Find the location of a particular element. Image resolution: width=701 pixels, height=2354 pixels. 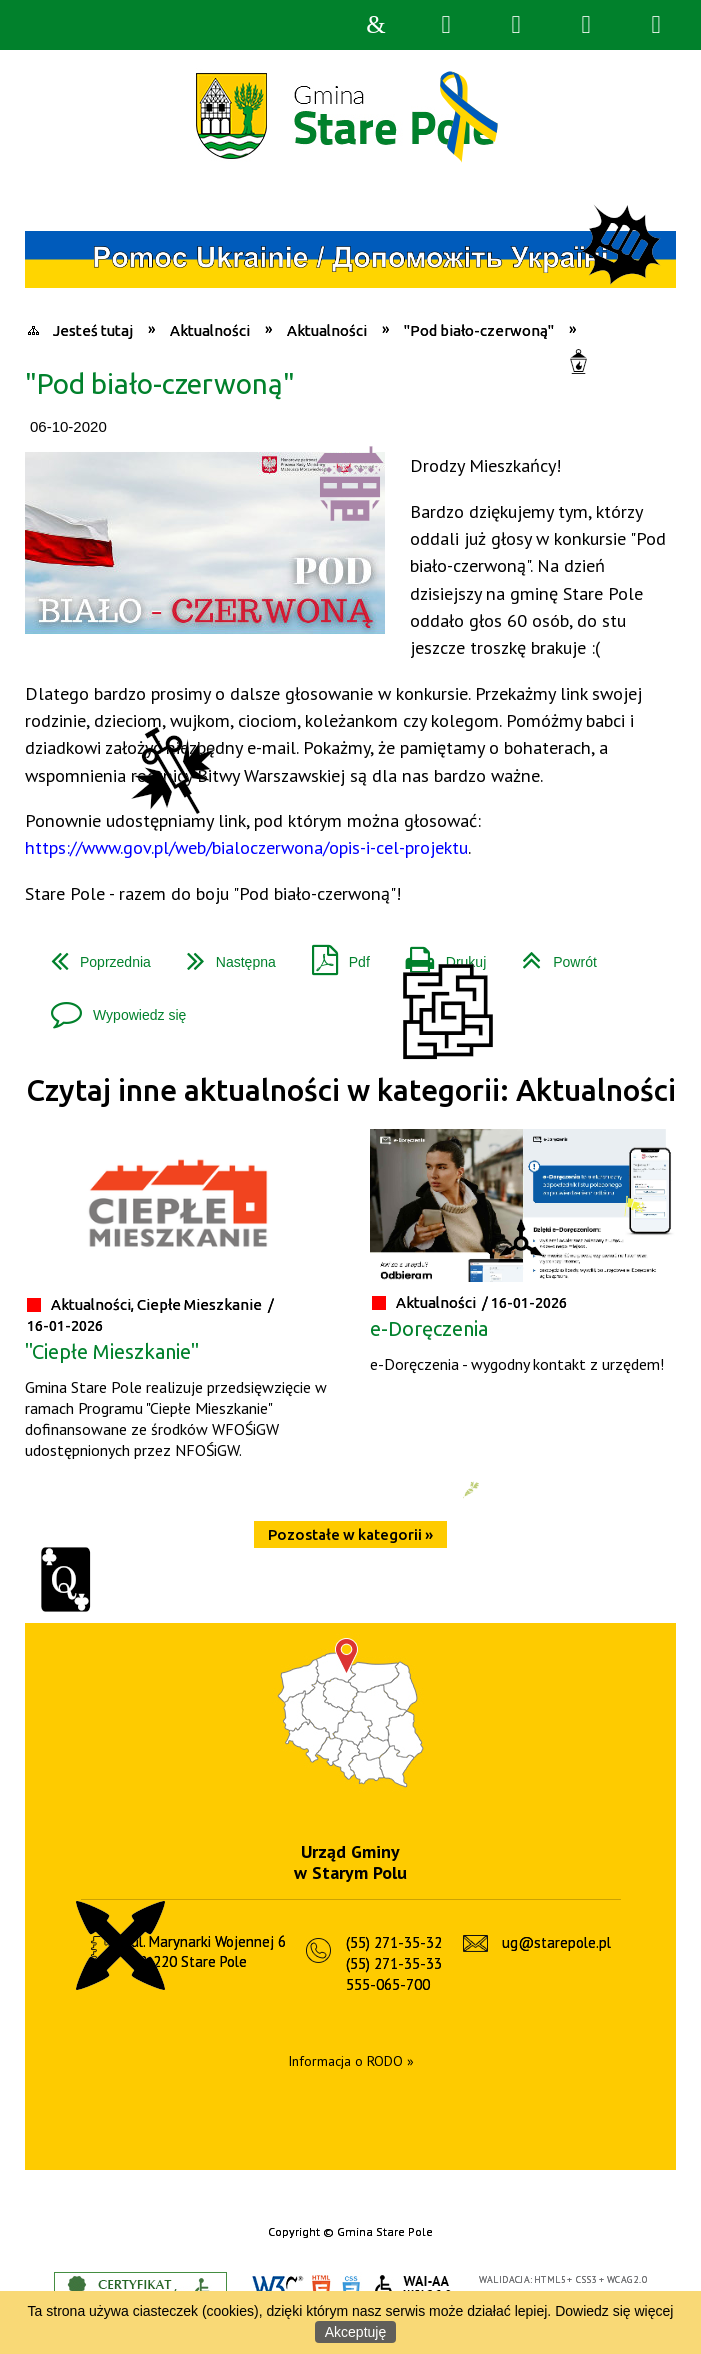

indicates a vegetable or garden item in a game inventory is located at coordinates (471, 1490).